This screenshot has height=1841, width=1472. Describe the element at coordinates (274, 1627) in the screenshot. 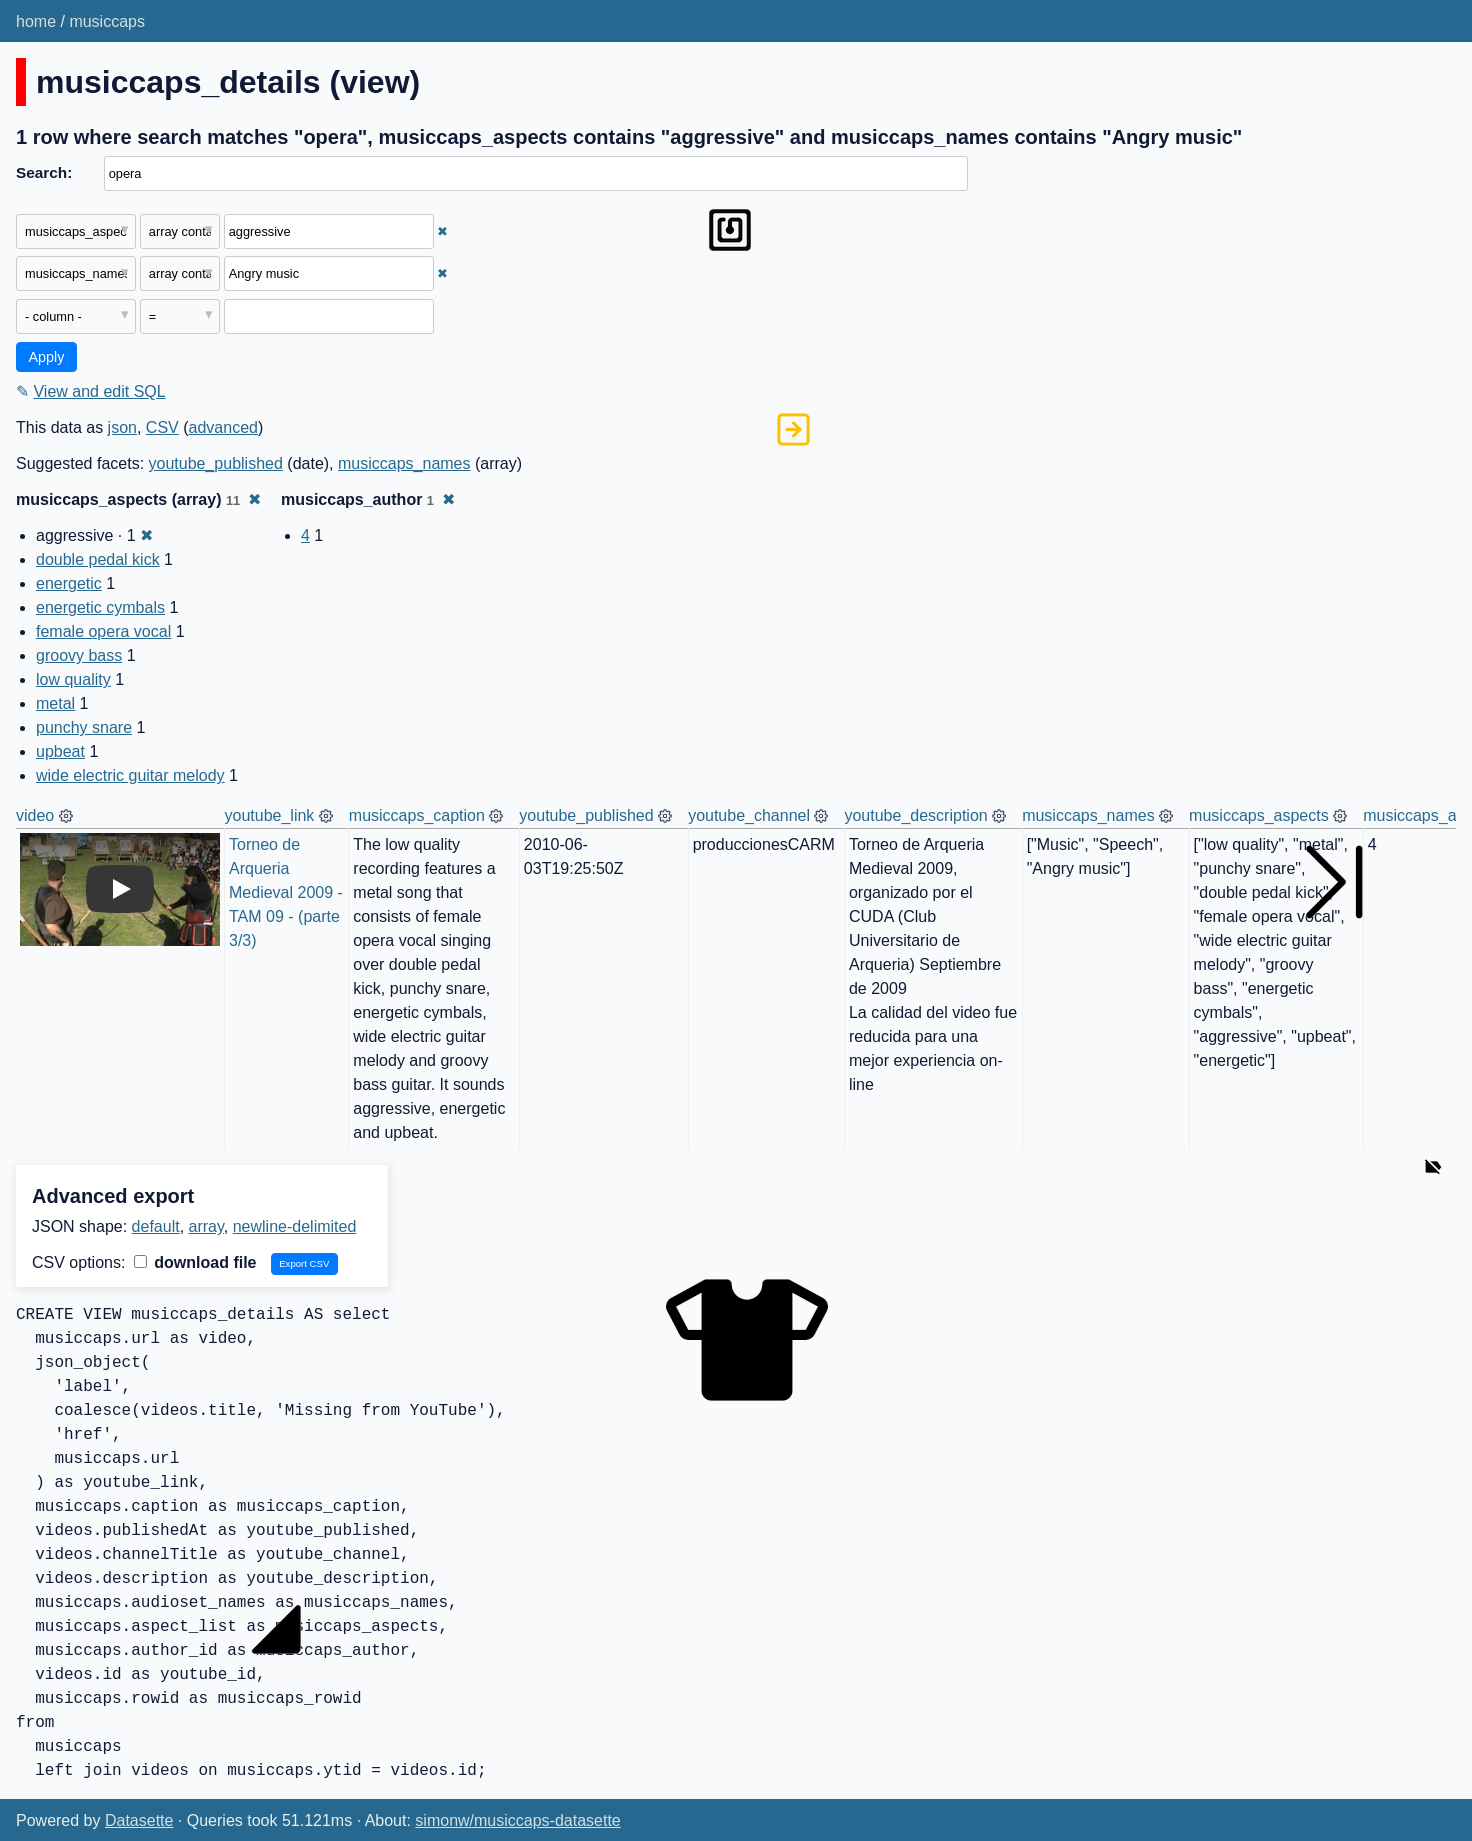

I see `indicates full cellular signal strength` at that location.